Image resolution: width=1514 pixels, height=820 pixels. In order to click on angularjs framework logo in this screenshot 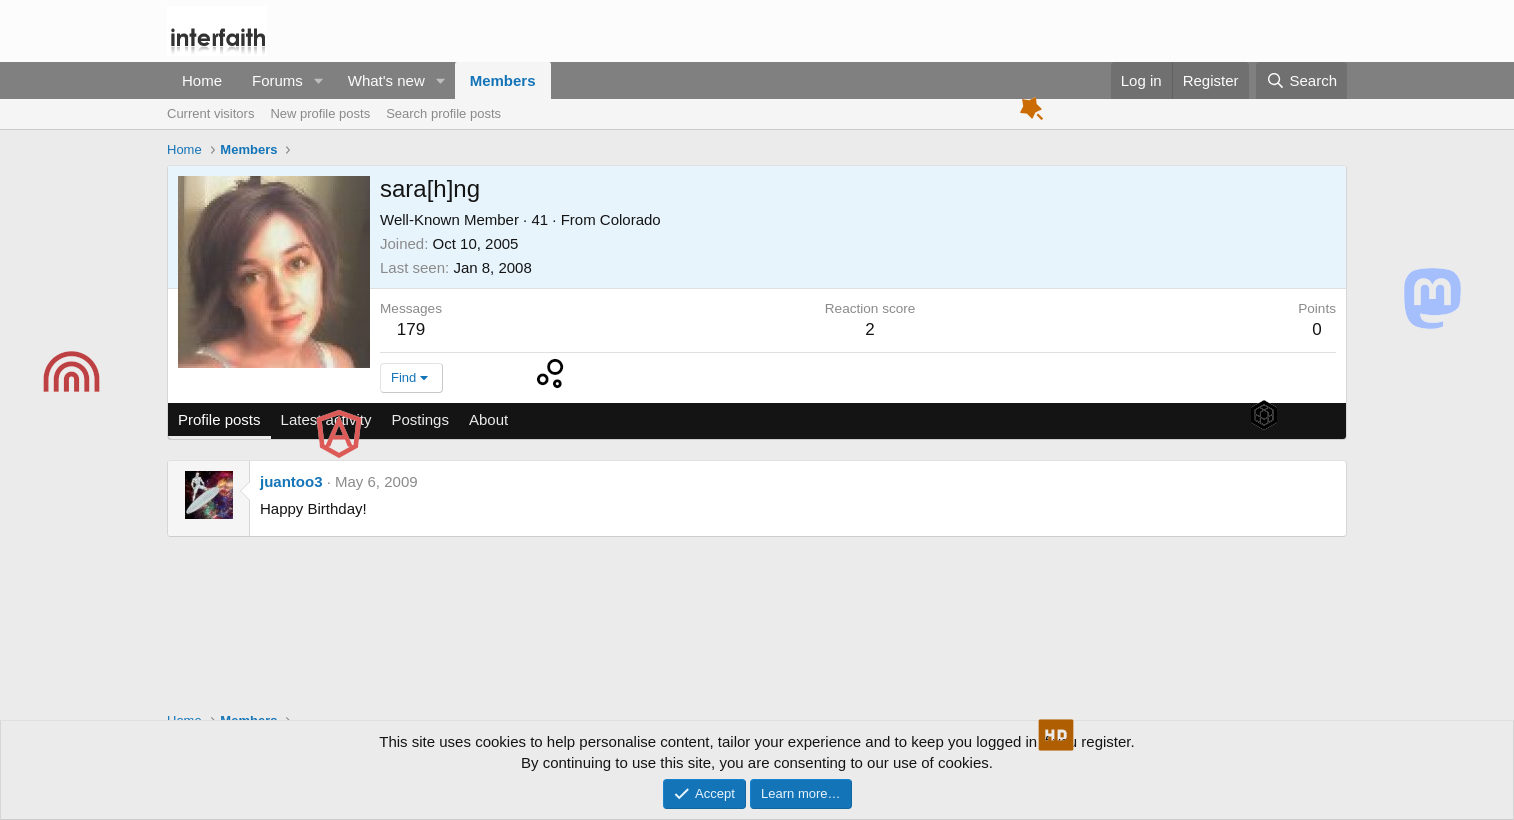, I will do `click(339, 434)`.